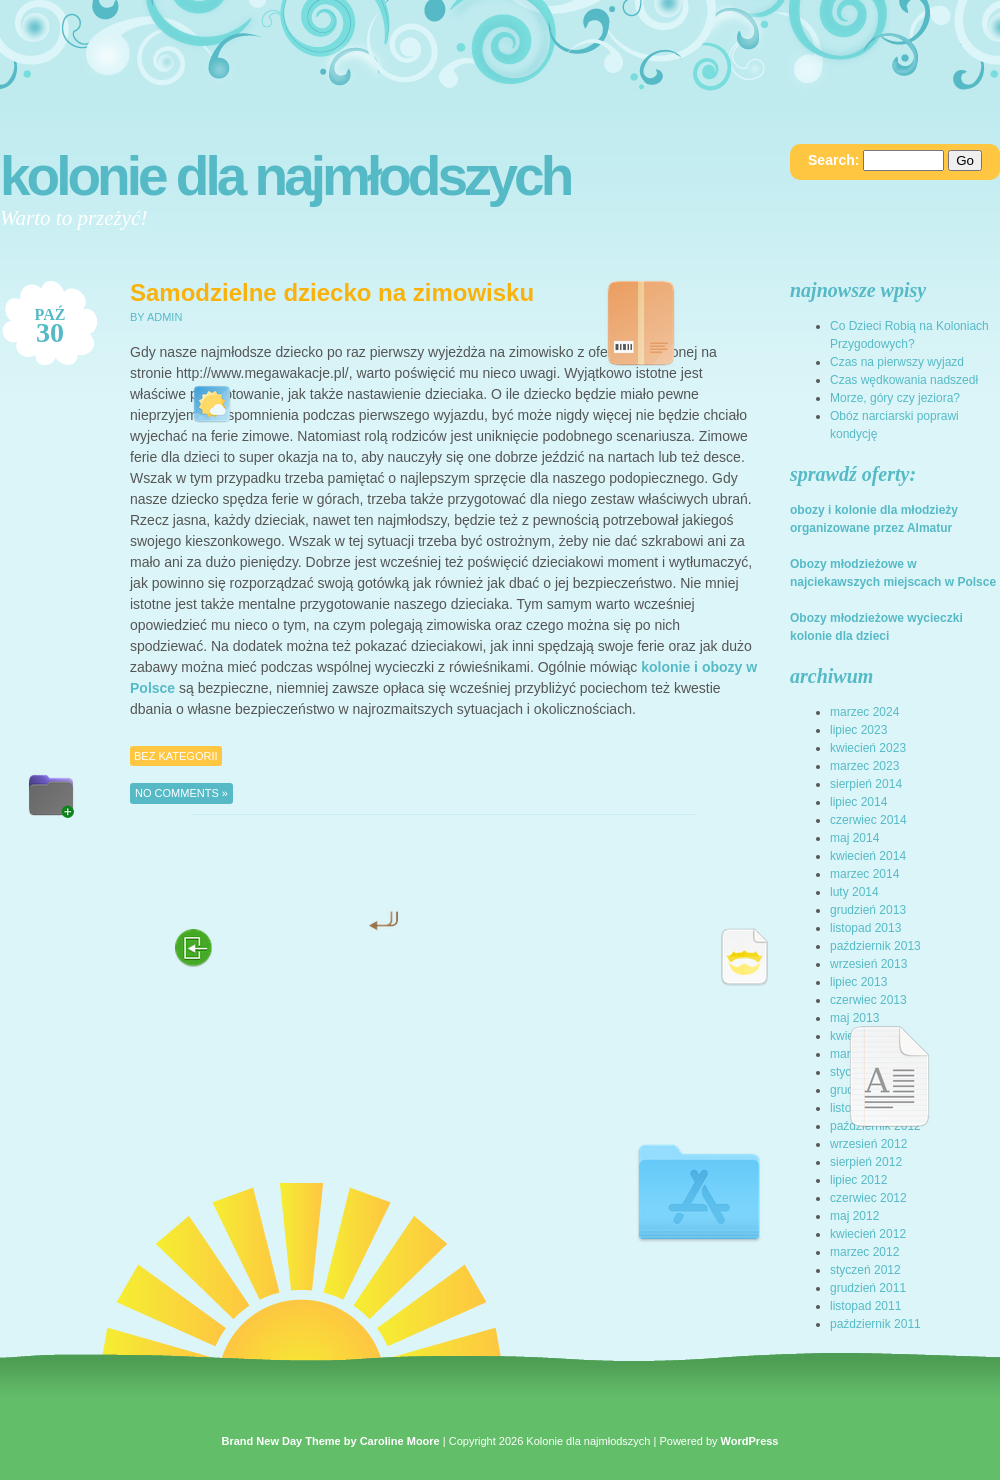  Describe the element at coordinates (51, 795) in the screenshot. I see `create a new folder` at that location.